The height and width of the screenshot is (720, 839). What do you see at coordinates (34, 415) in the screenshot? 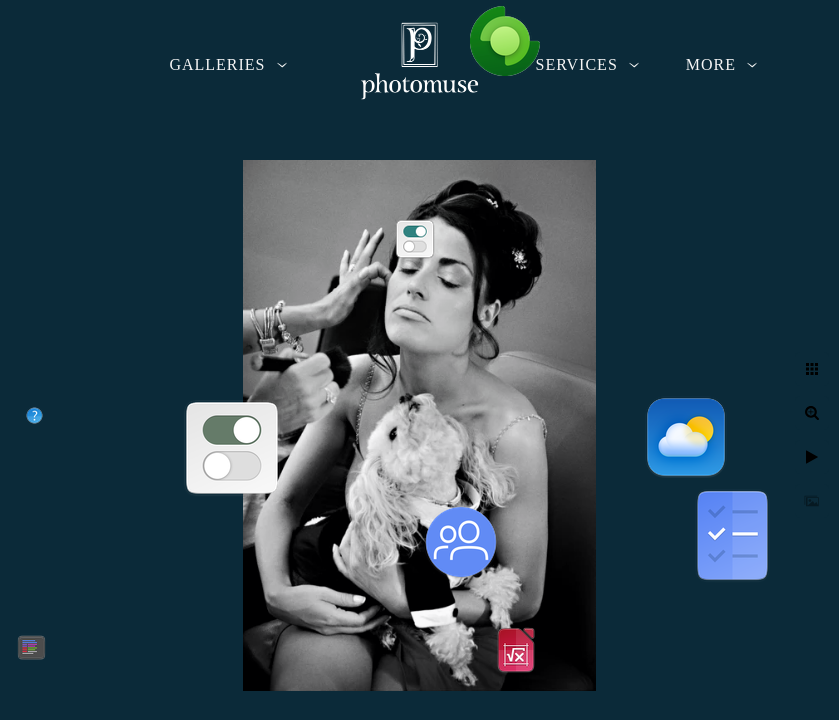
I see `open help center or documentation` at bounding box center [34, 415].